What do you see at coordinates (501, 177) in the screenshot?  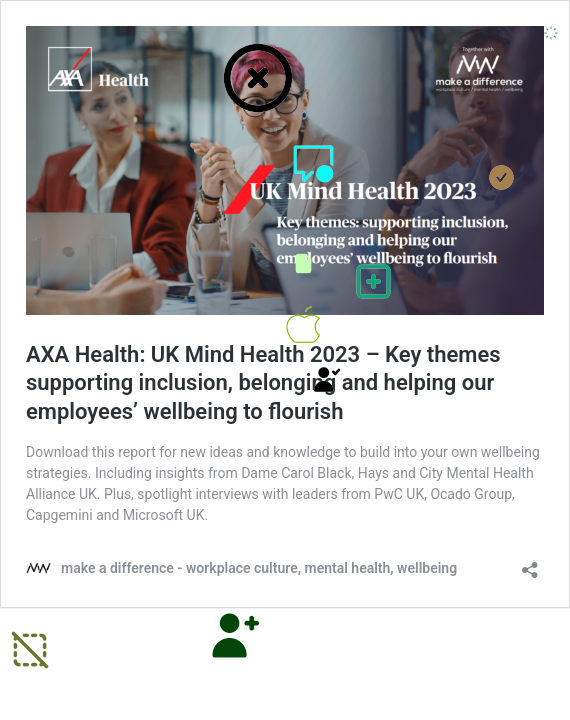 I see `indicates a completed or successful action` at bounding box center [501, 177].